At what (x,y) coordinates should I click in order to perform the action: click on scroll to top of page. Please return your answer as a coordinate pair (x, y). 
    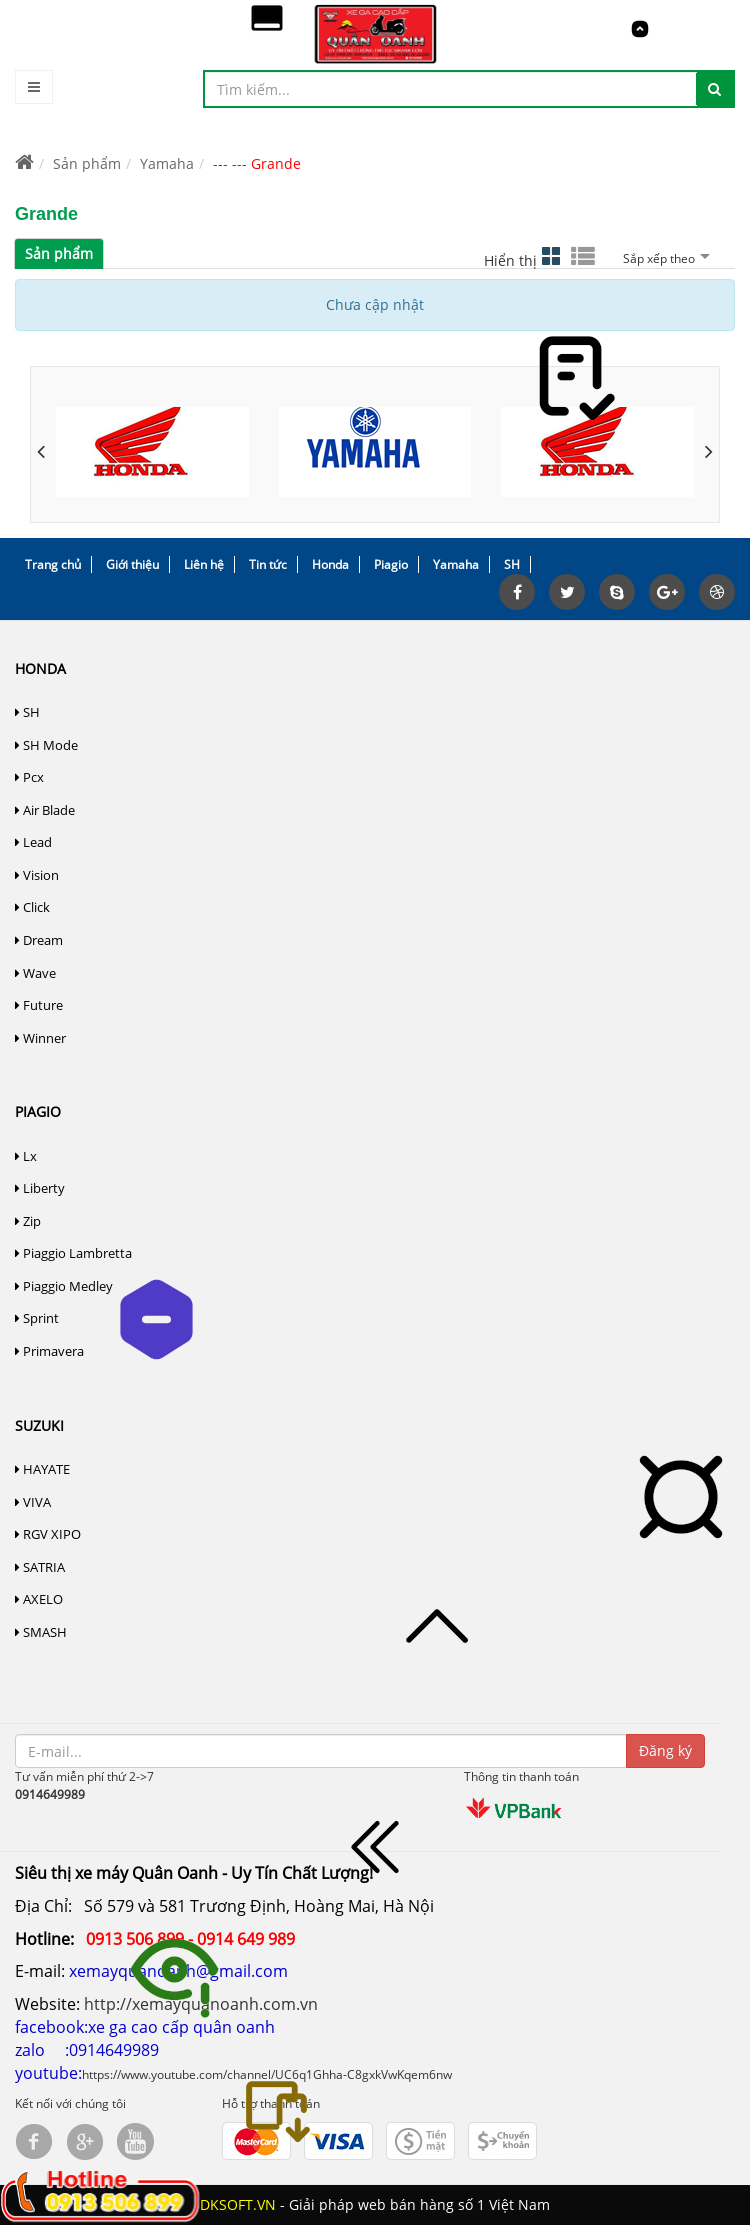
    Looking at the image, I should click on (640, 29).